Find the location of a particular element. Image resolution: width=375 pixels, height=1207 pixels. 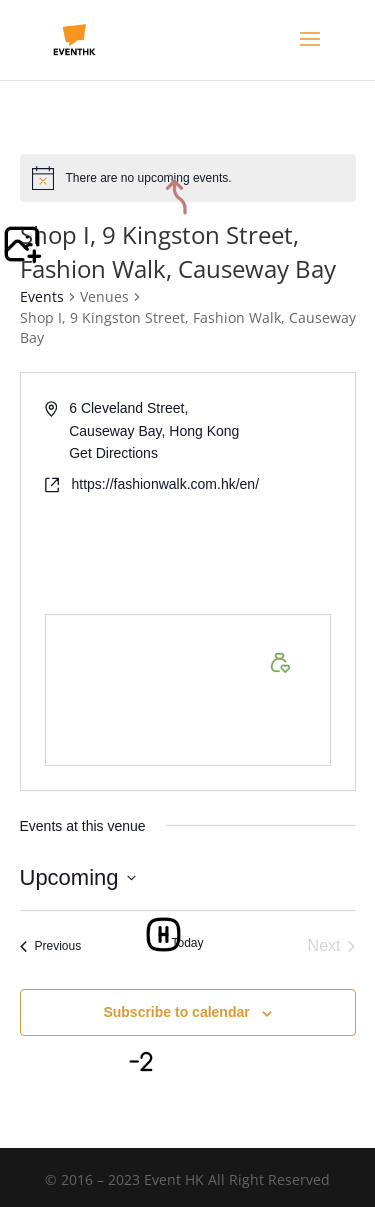

add a new photo is located at coordinates (22, 244).